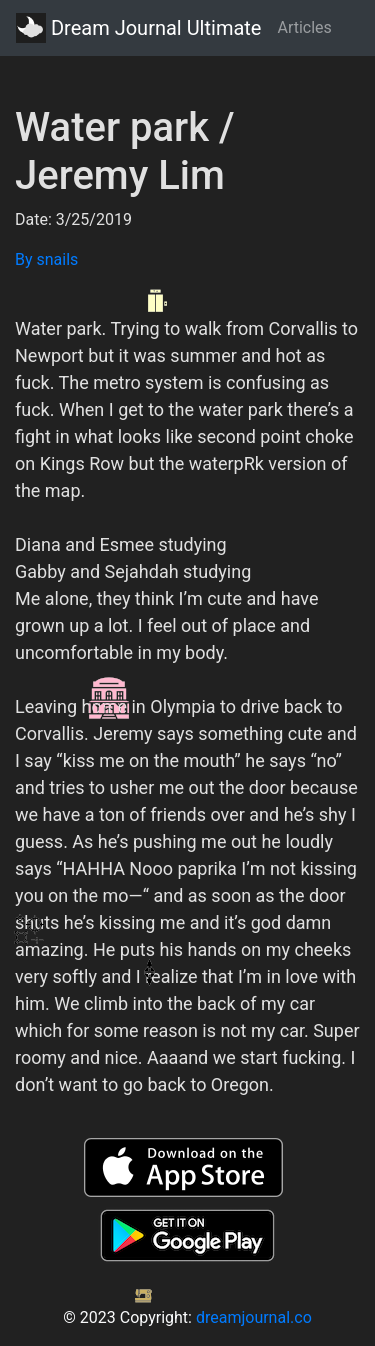 The height and width of the screenshot is (1346, 375). I want to click on indicates player has reached level two status, so click(149, 972).